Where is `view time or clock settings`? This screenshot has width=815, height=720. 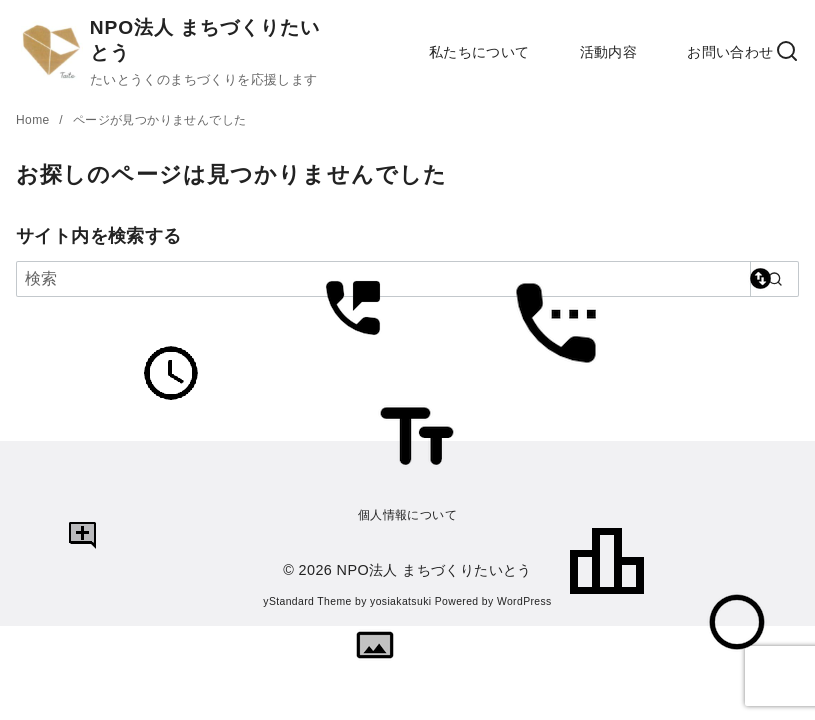 view time or clock settings is located at coordinates (171, 373).